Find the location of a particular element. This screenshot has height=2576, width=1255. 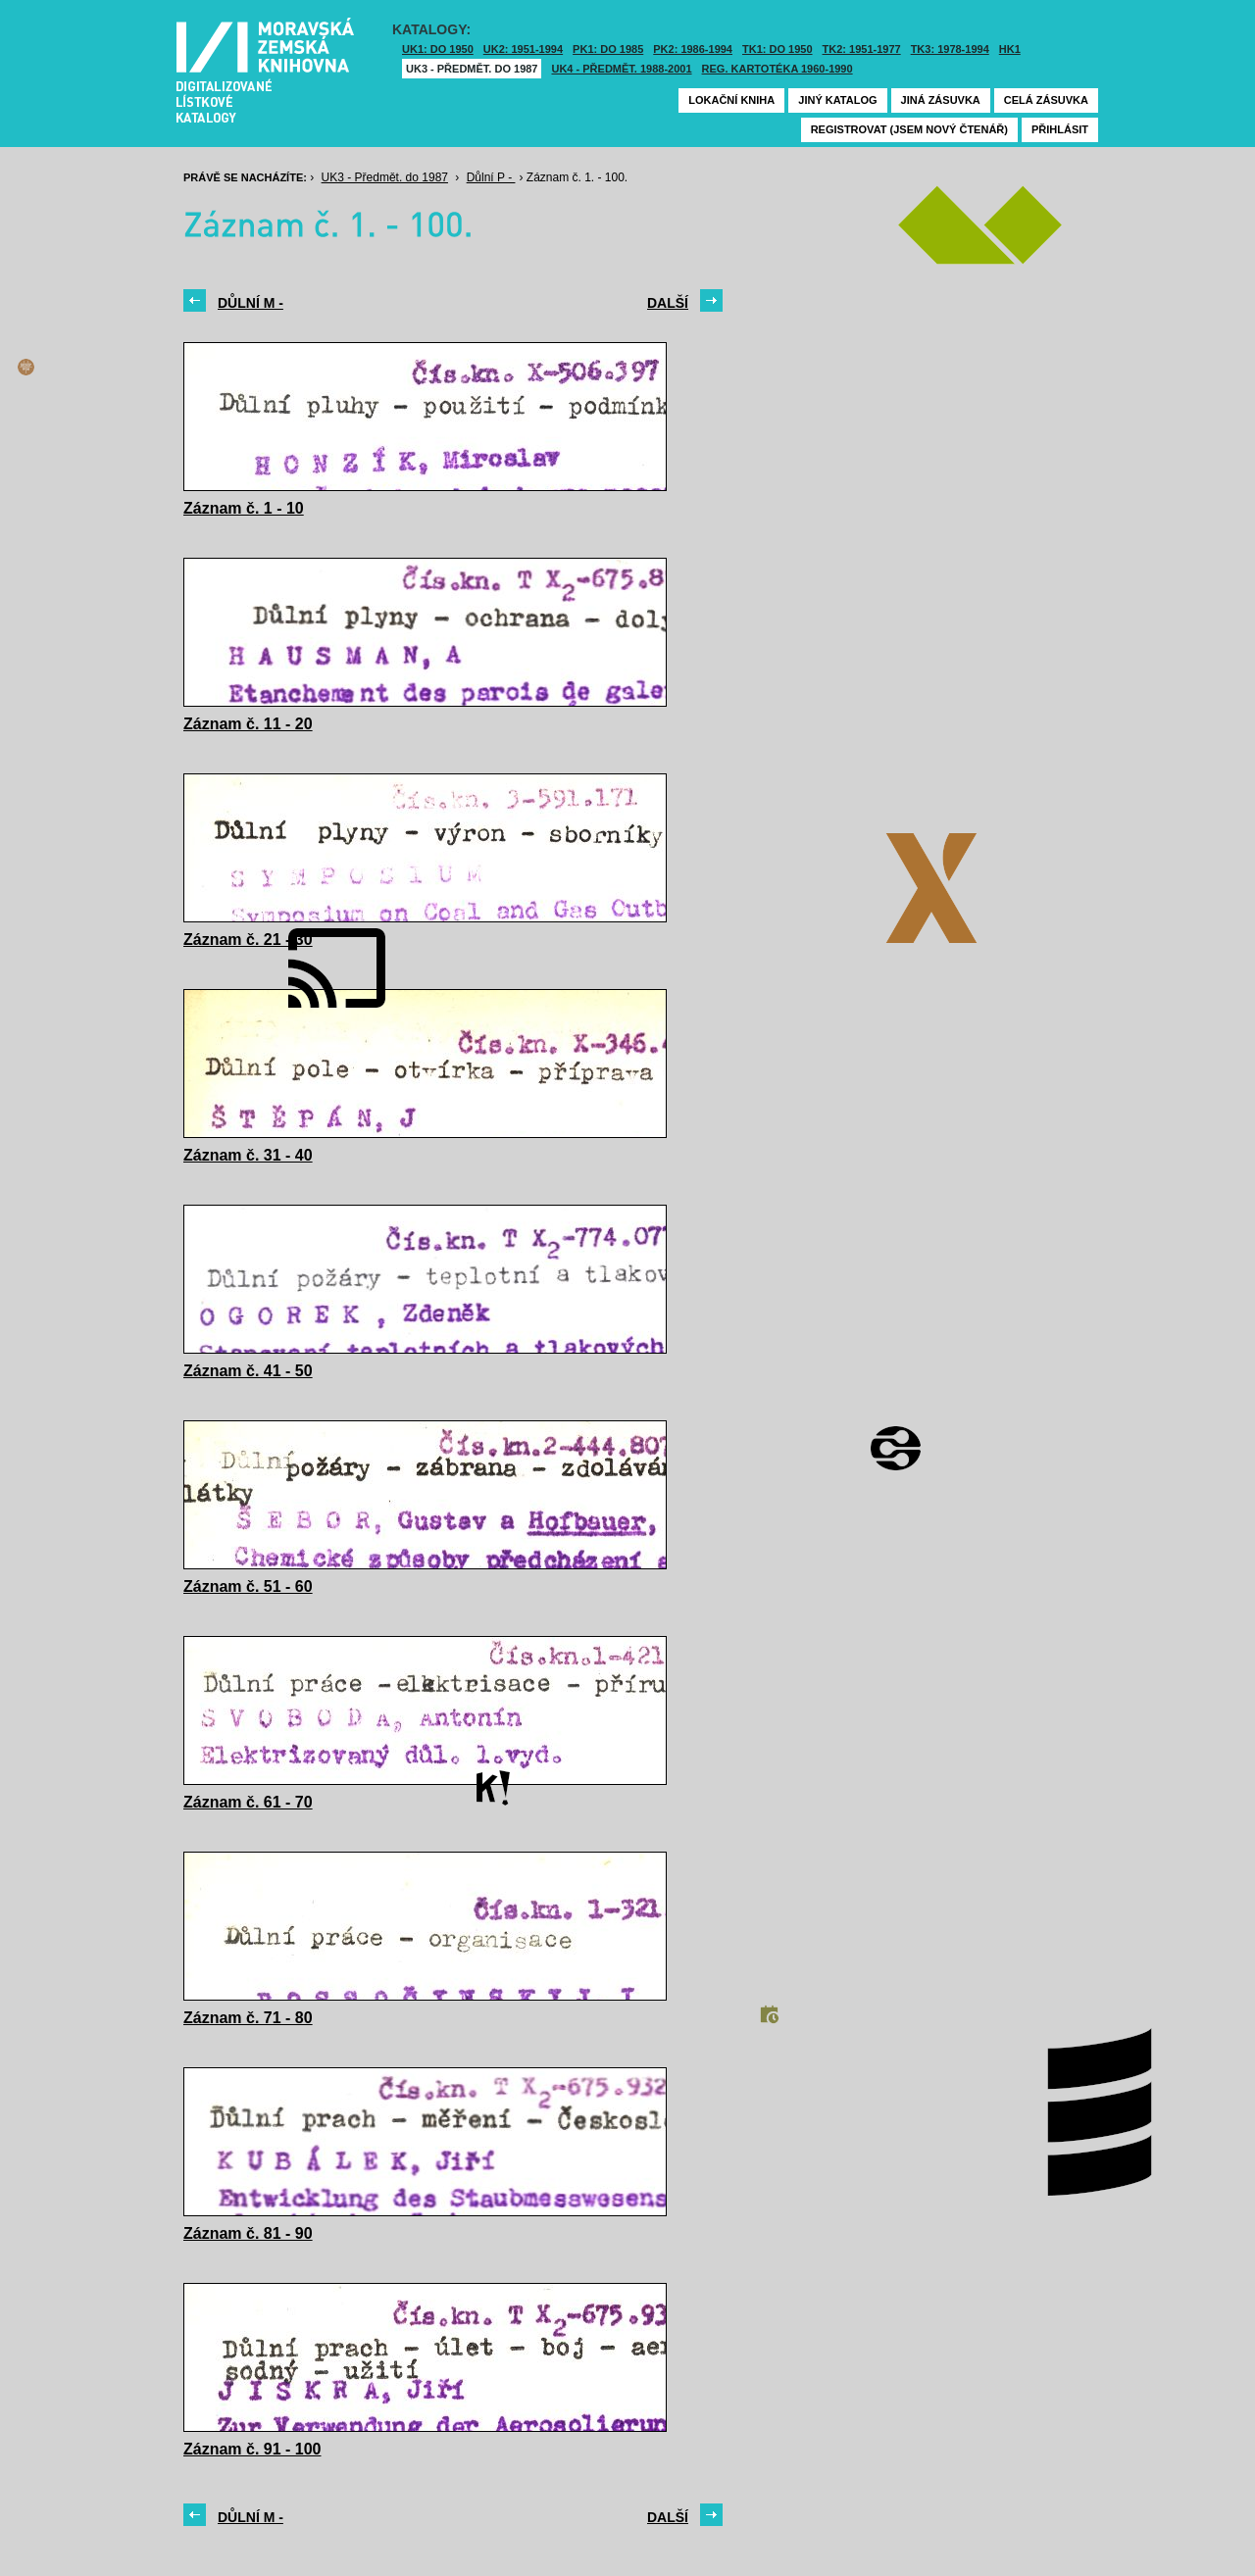

Alpine.js framework logo is located at coordinates (979, 224).